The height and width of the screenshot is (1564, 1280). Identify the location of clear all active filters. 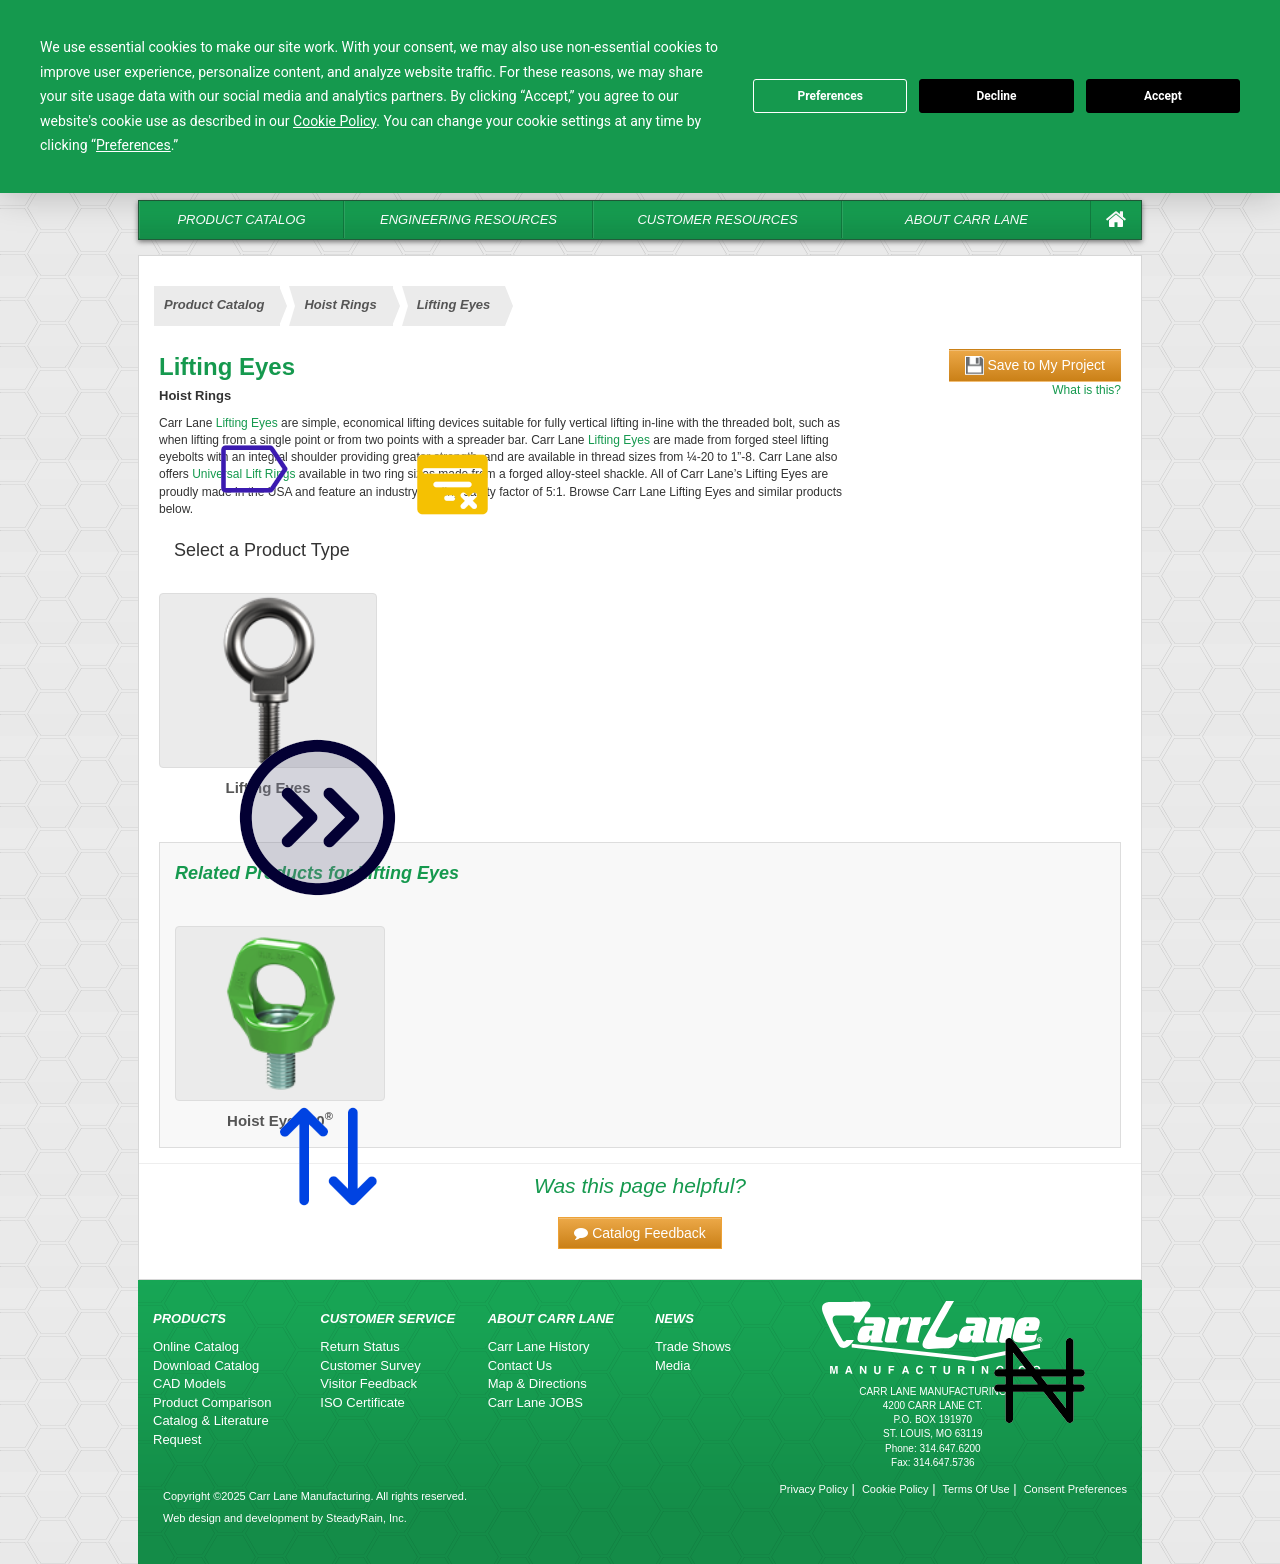
(452, 484).